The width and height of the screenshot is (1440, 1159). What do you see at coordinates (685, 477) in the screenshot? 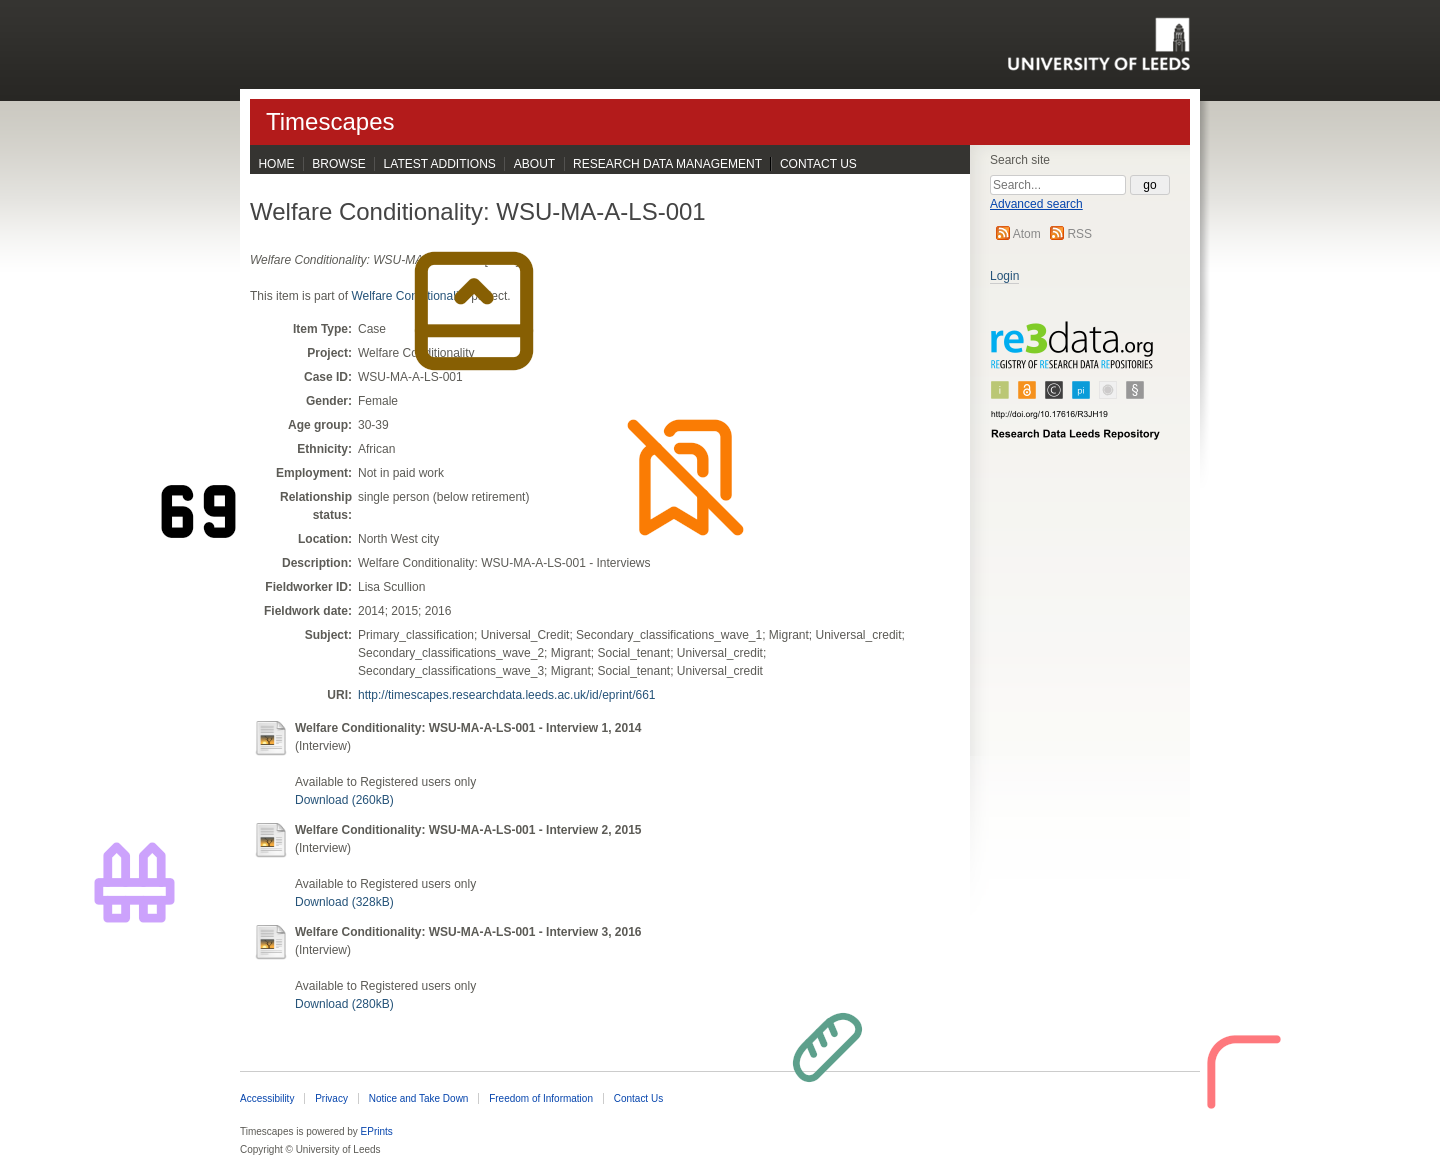
I see `bookmarks feature disabled` at bounding box center [685, 477].